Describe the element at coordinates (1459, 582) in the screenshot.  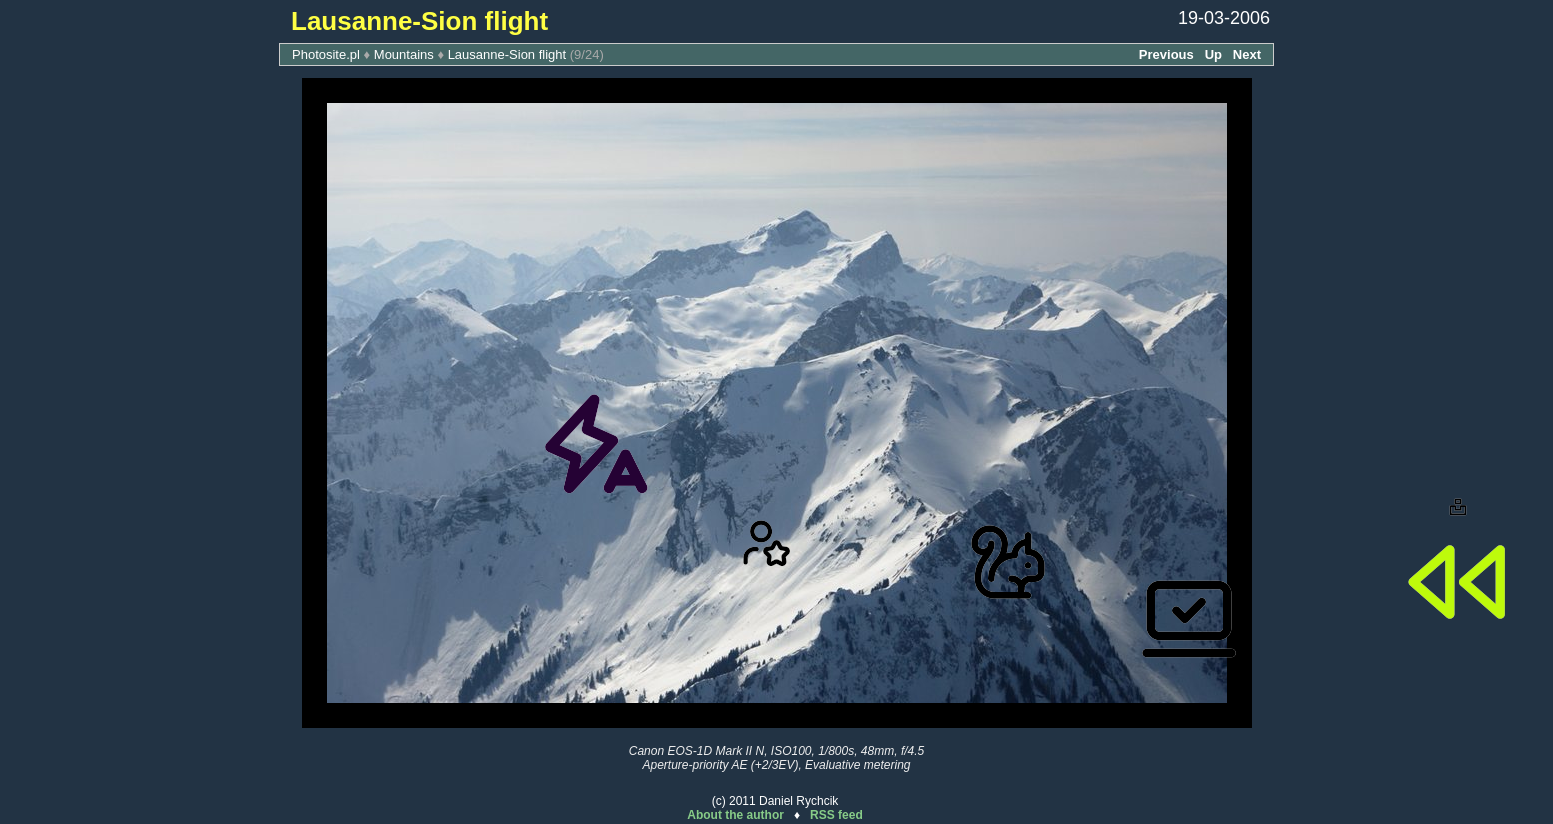
I see `skip to previous track` at that location.